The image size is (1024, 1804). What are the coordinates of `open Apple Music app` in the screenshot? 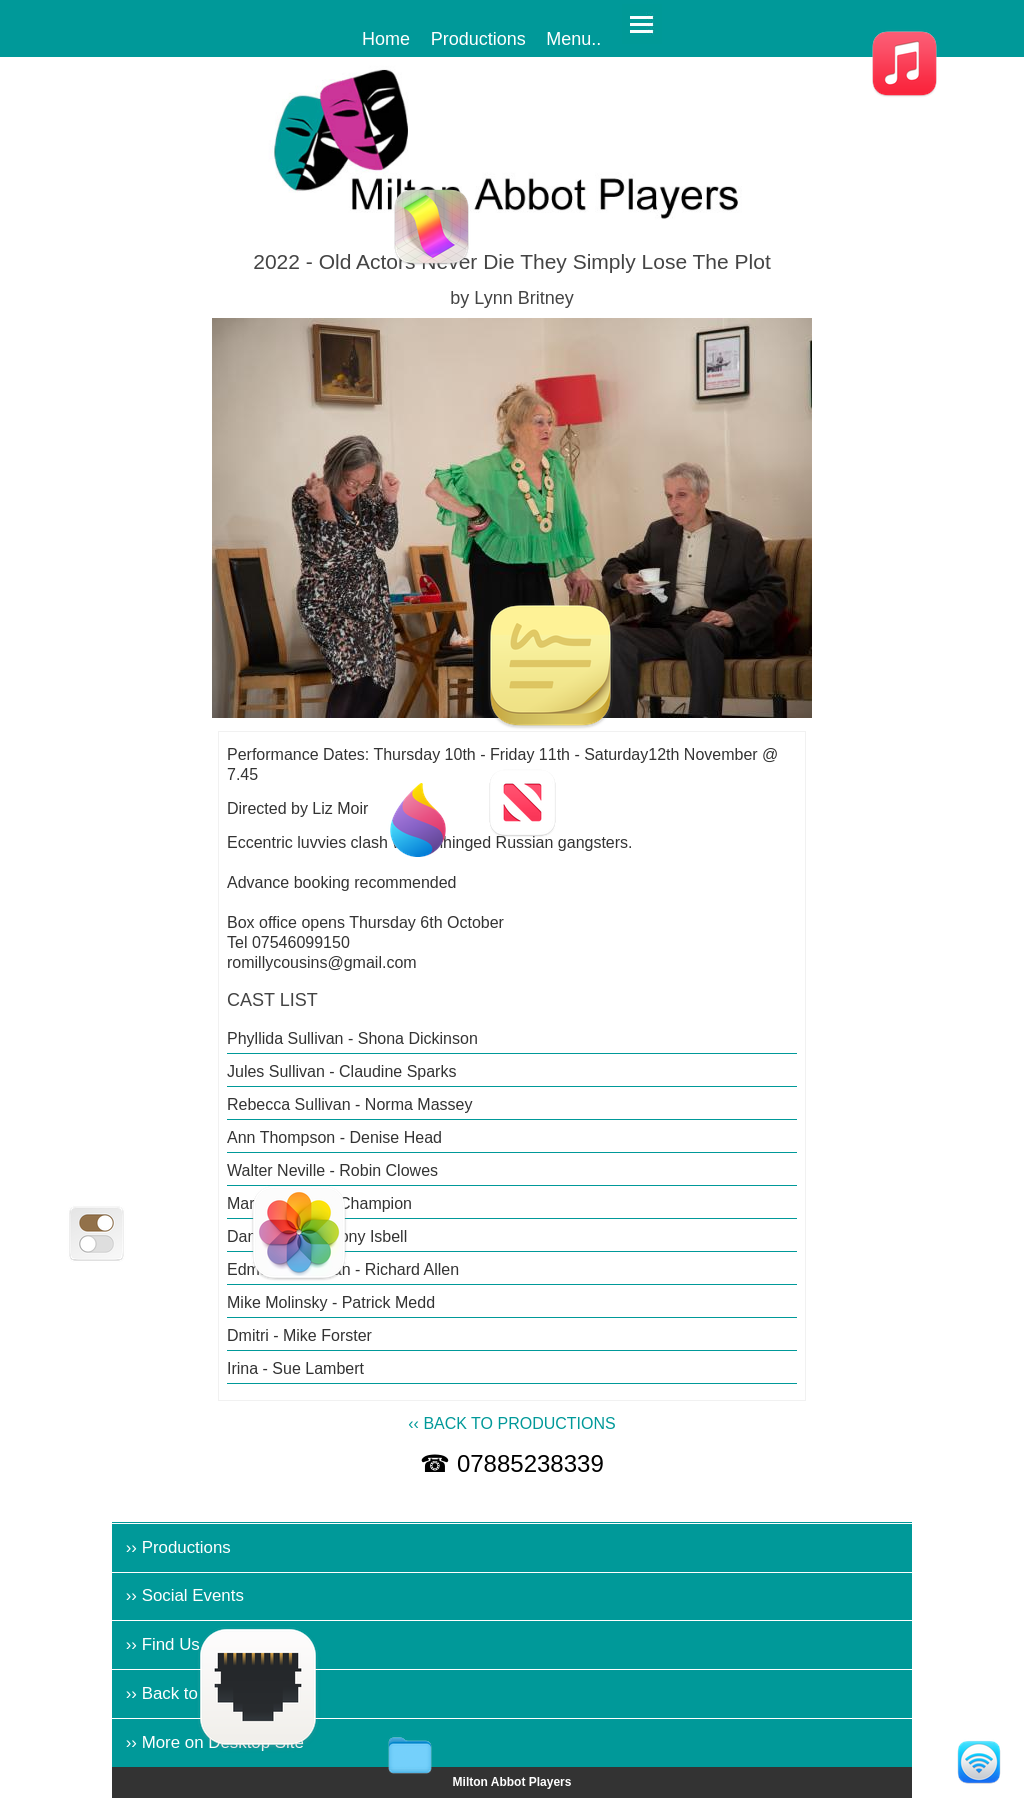 It's located at (904, 63).